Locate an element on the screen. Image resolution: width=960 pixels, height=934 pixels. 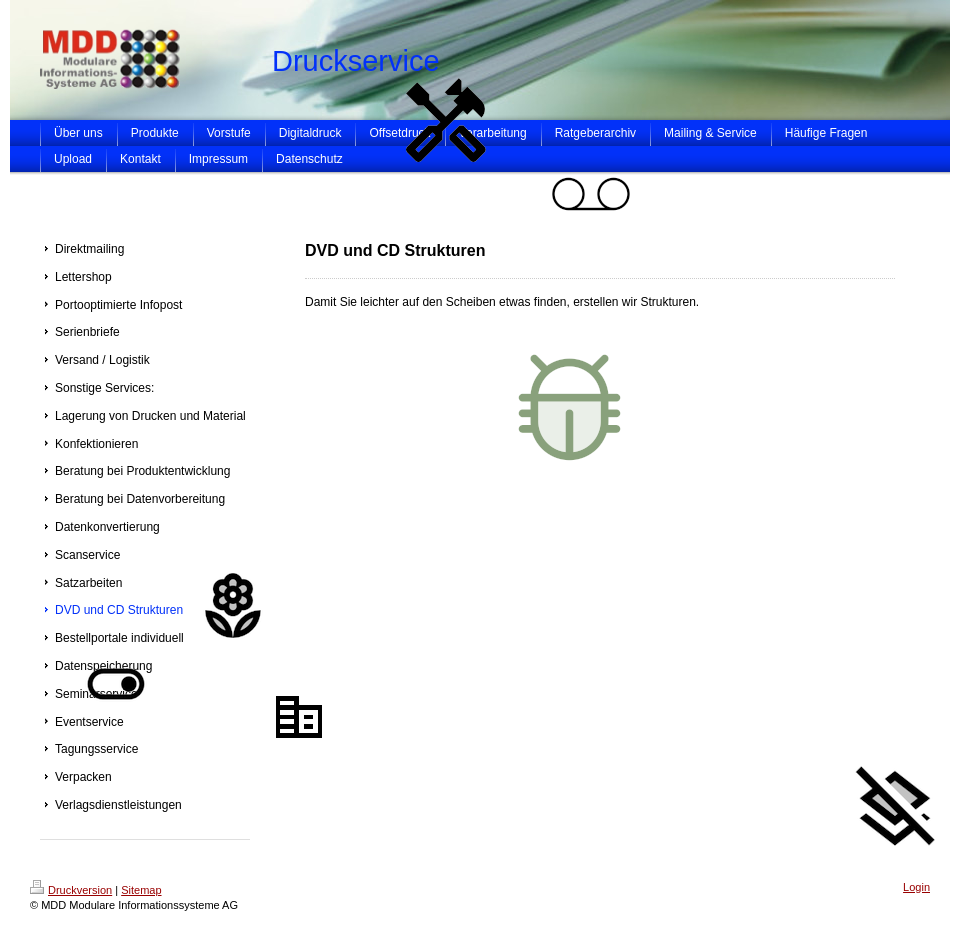
toggle switch in the on/enabled state is located at coordinates (116, 684).